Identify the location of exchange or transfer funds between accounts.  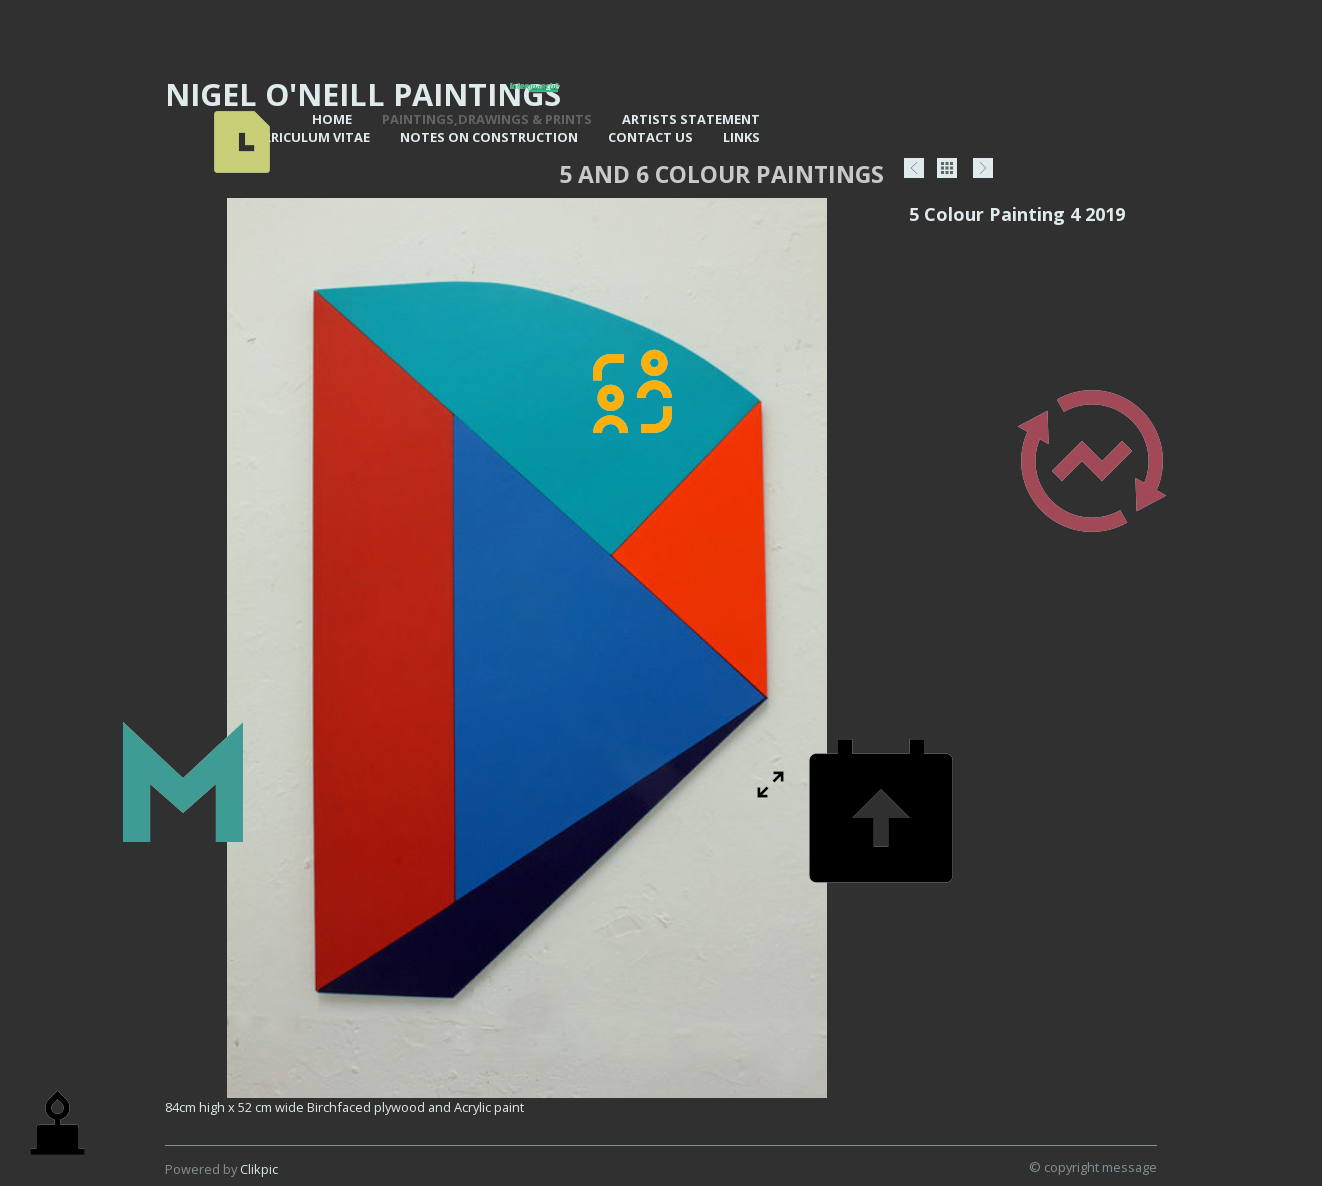
(1092, 461).